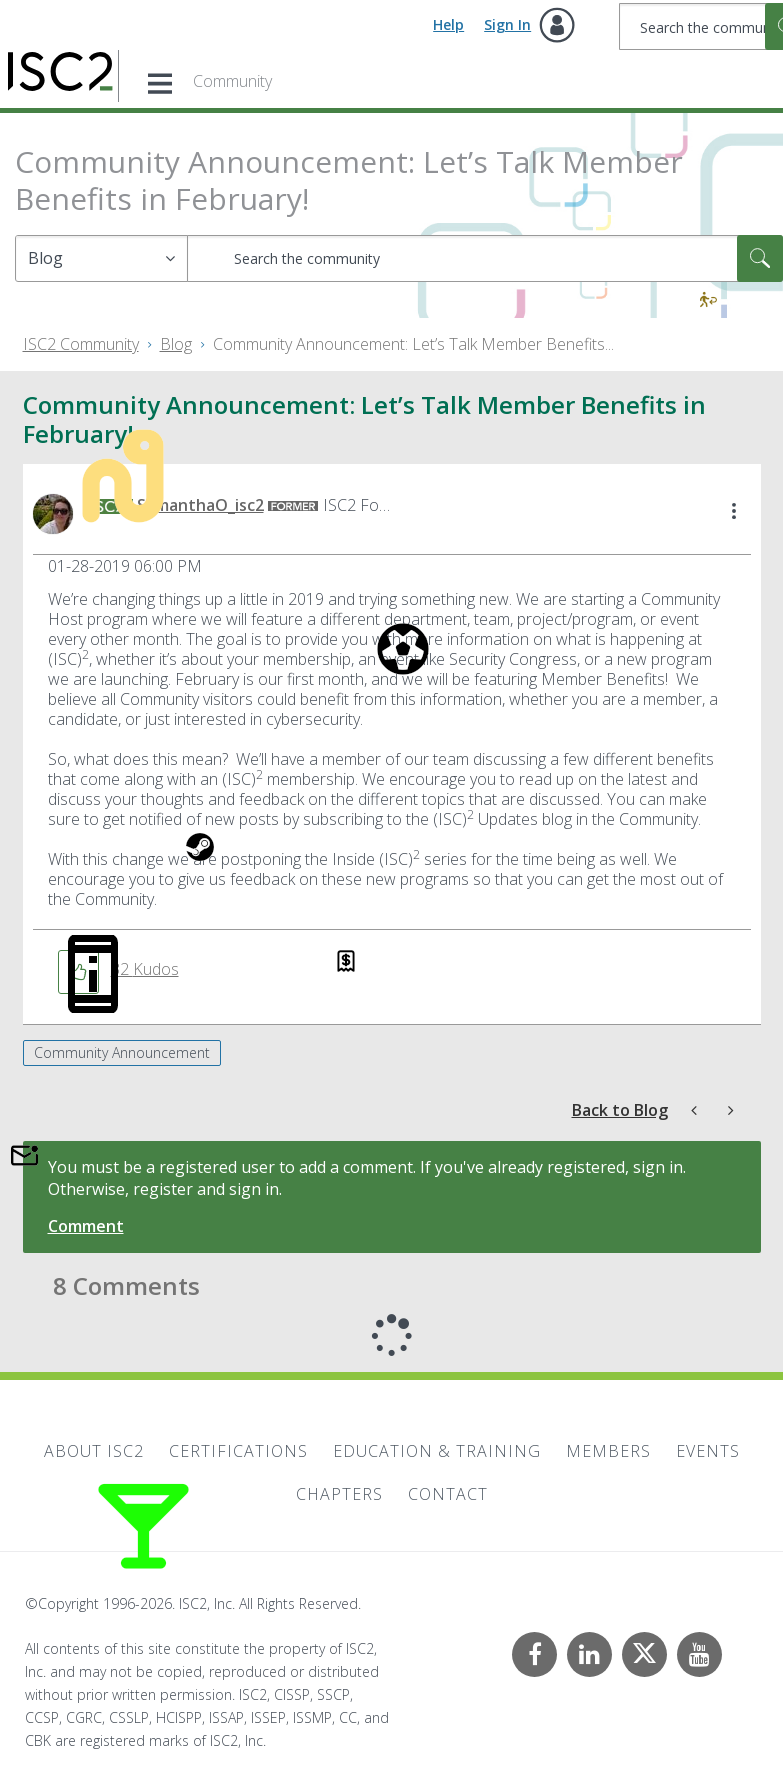 The height and width of the screenshot is (1771, 783). What do you see at coordinates (143, 1523) in the screenshot?
I see `browse cocktail or drink recipes` at bounding box center [143, 1523].